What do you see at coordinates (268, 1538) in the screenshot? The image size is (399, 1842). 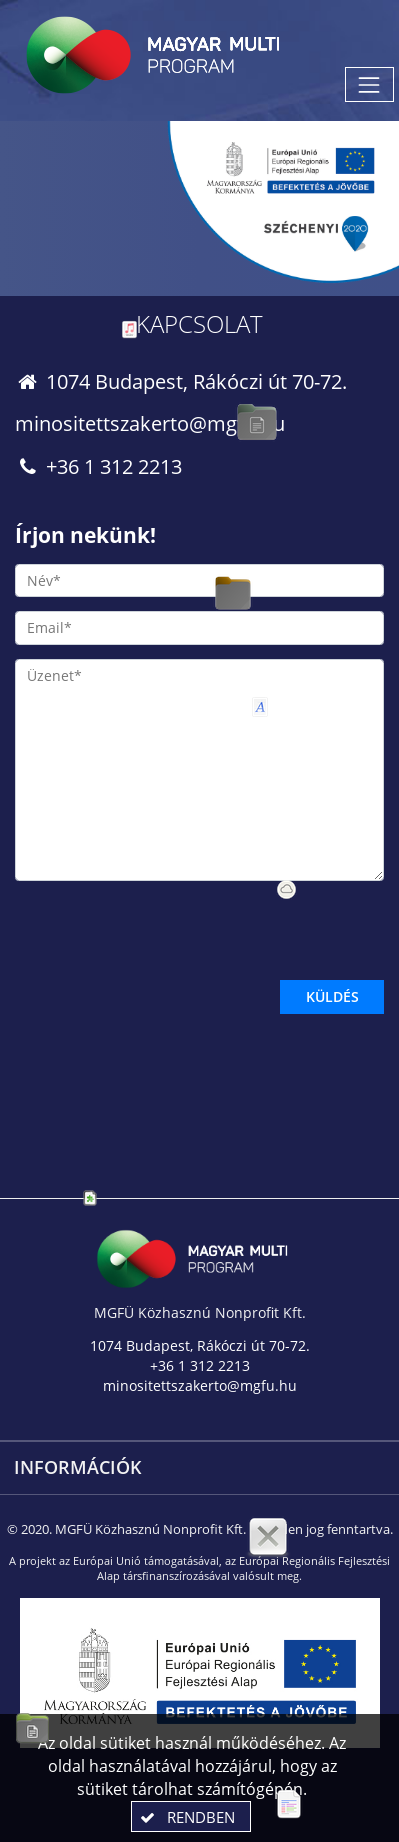 I see `indicates a file or content that cannot be read` at bounding box center [268, 1538].